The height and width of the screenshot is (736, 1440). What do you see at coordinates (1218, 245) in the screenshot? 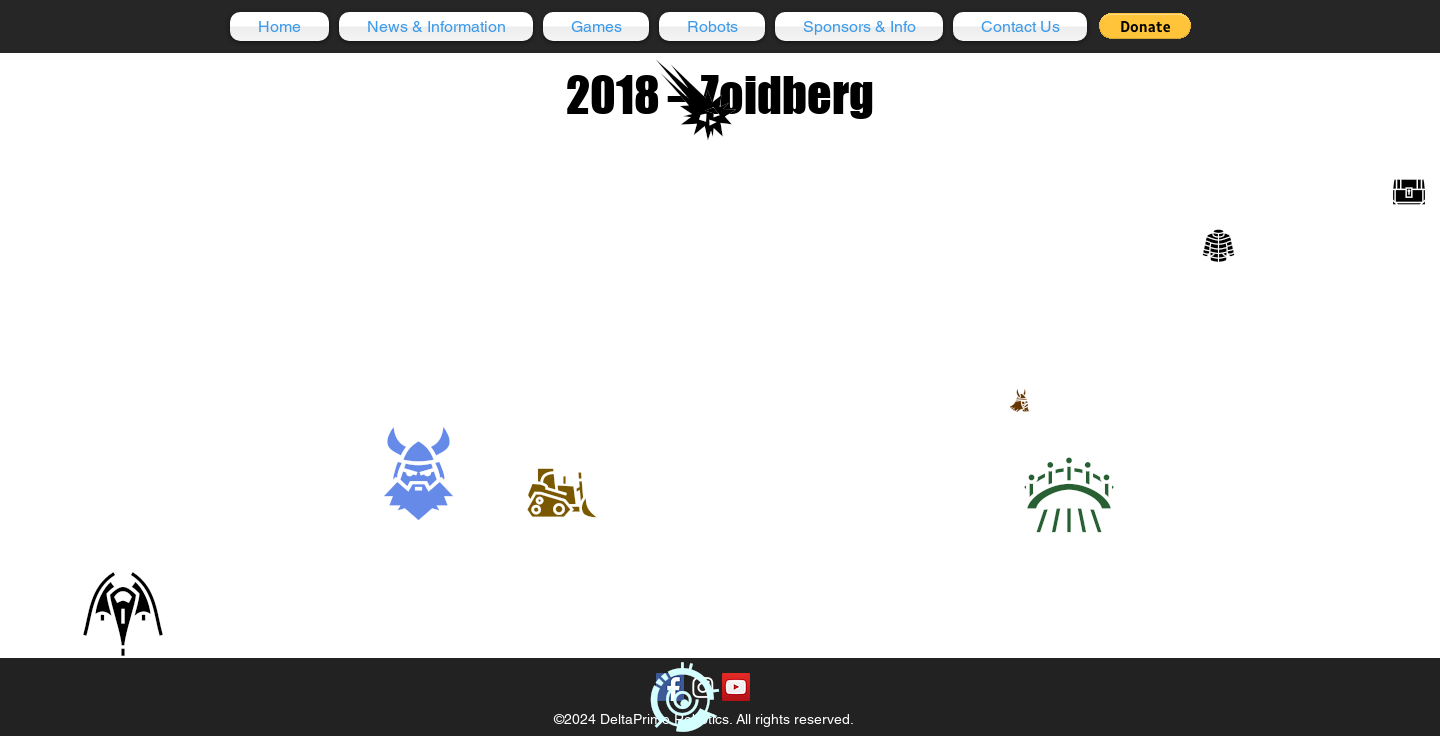
I see `select winter jacket or outerwear item` at bounding box center [1218, 245].